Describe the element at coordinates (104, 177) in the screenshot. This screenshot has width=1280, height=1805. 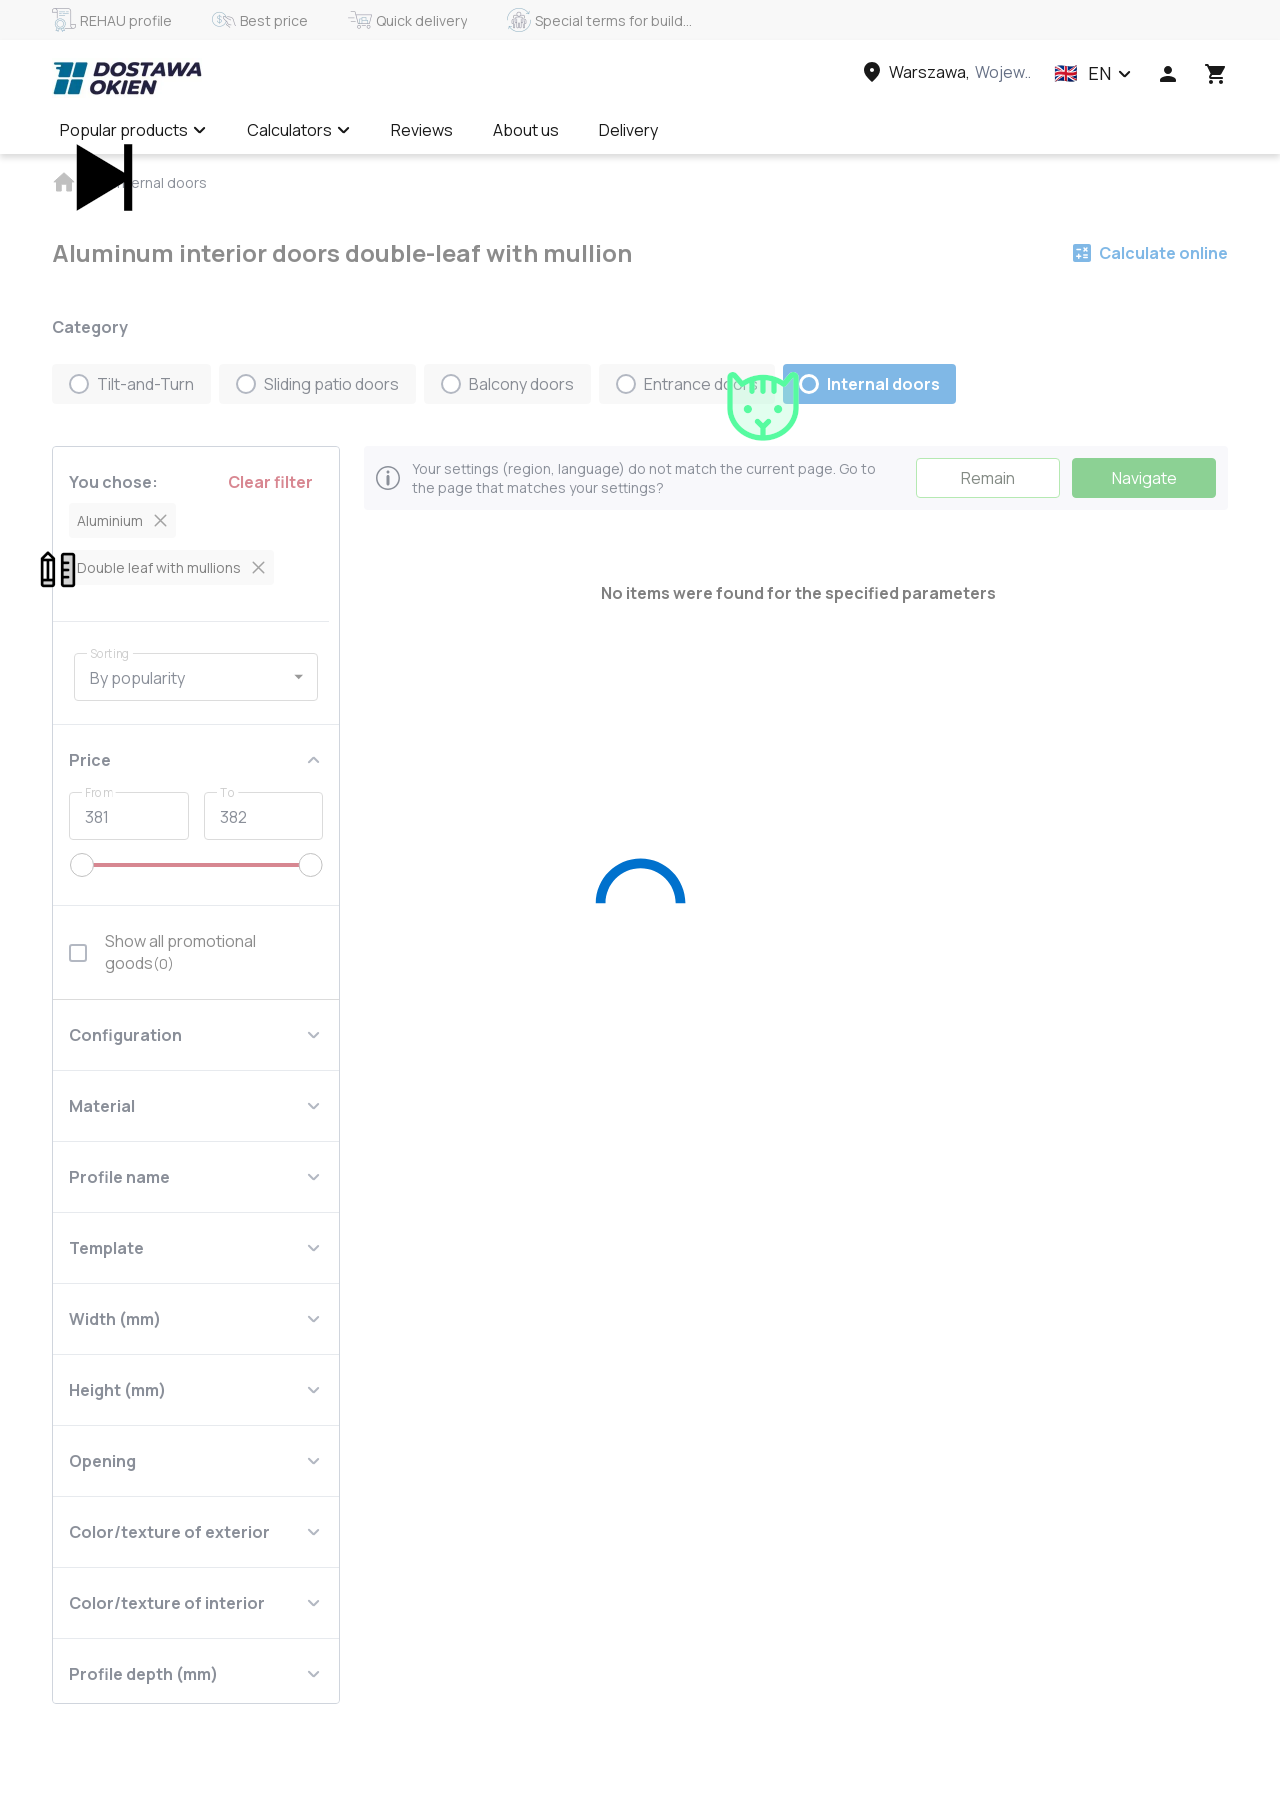
I see `skip to the next track` at that location.